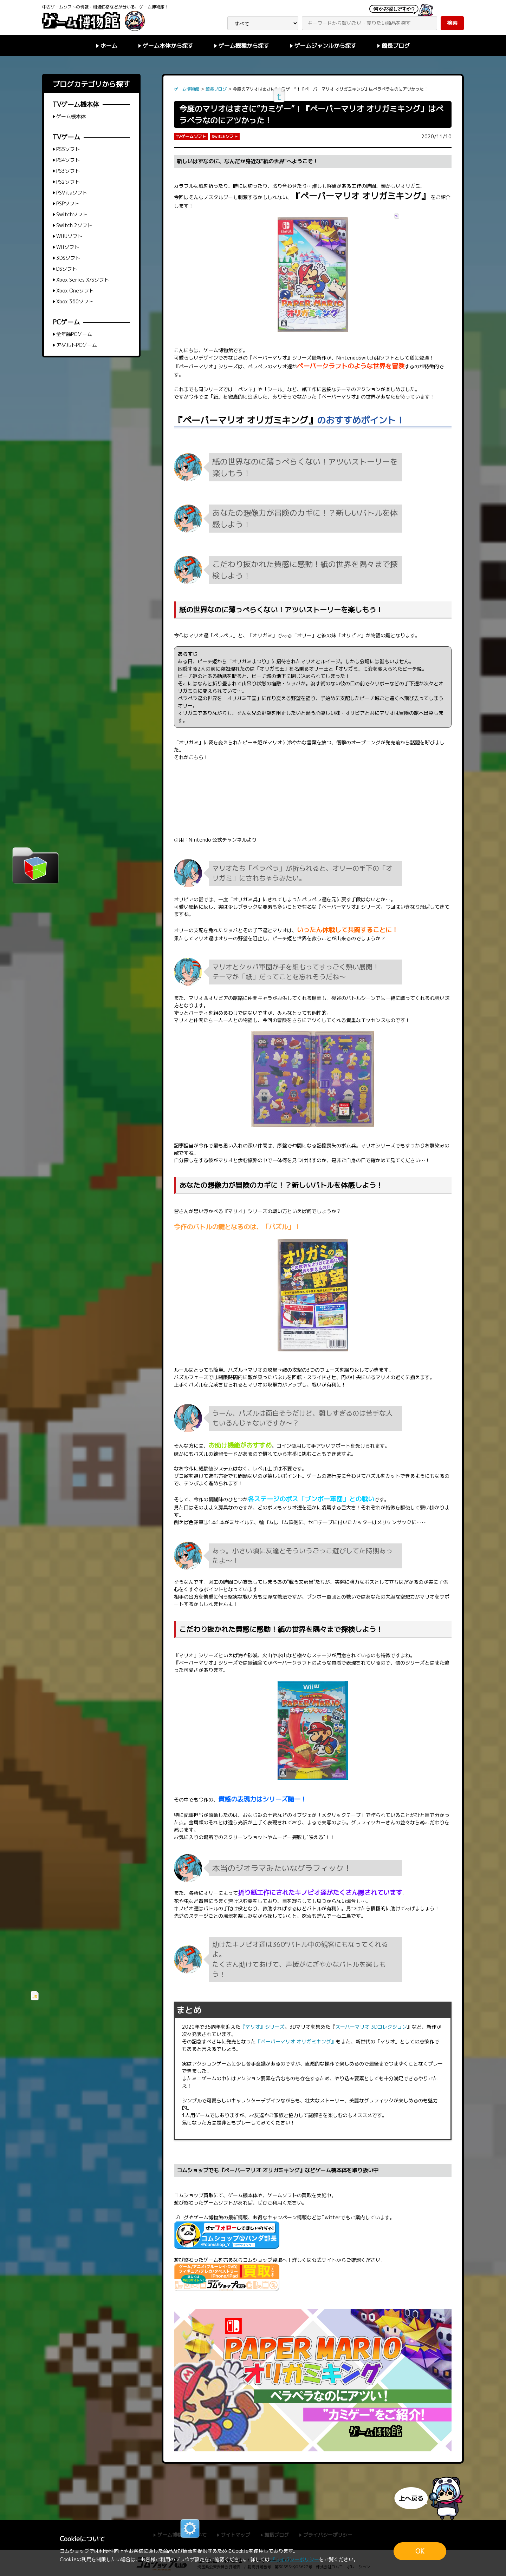 The width and height of the screenshot is (506, 2576). What do you see at coordinates (279, 95) in the screenshot?
I see `a typst document file` at bounding box center [279, 95].